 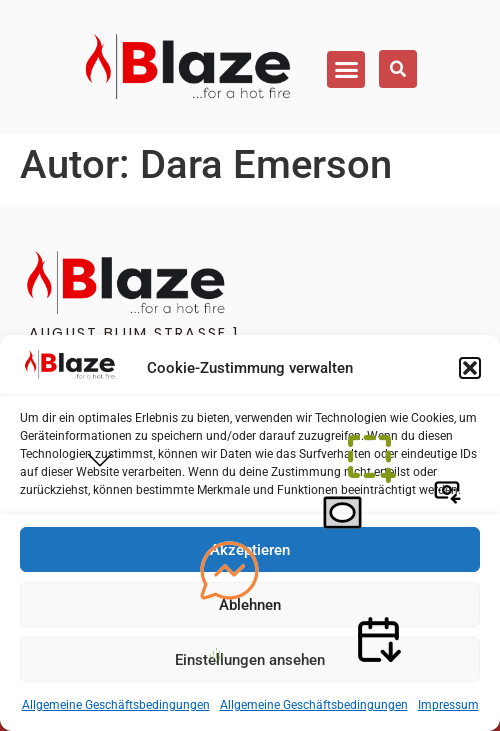 I want to click on download calendar or export events, so click(x=378, y=639).